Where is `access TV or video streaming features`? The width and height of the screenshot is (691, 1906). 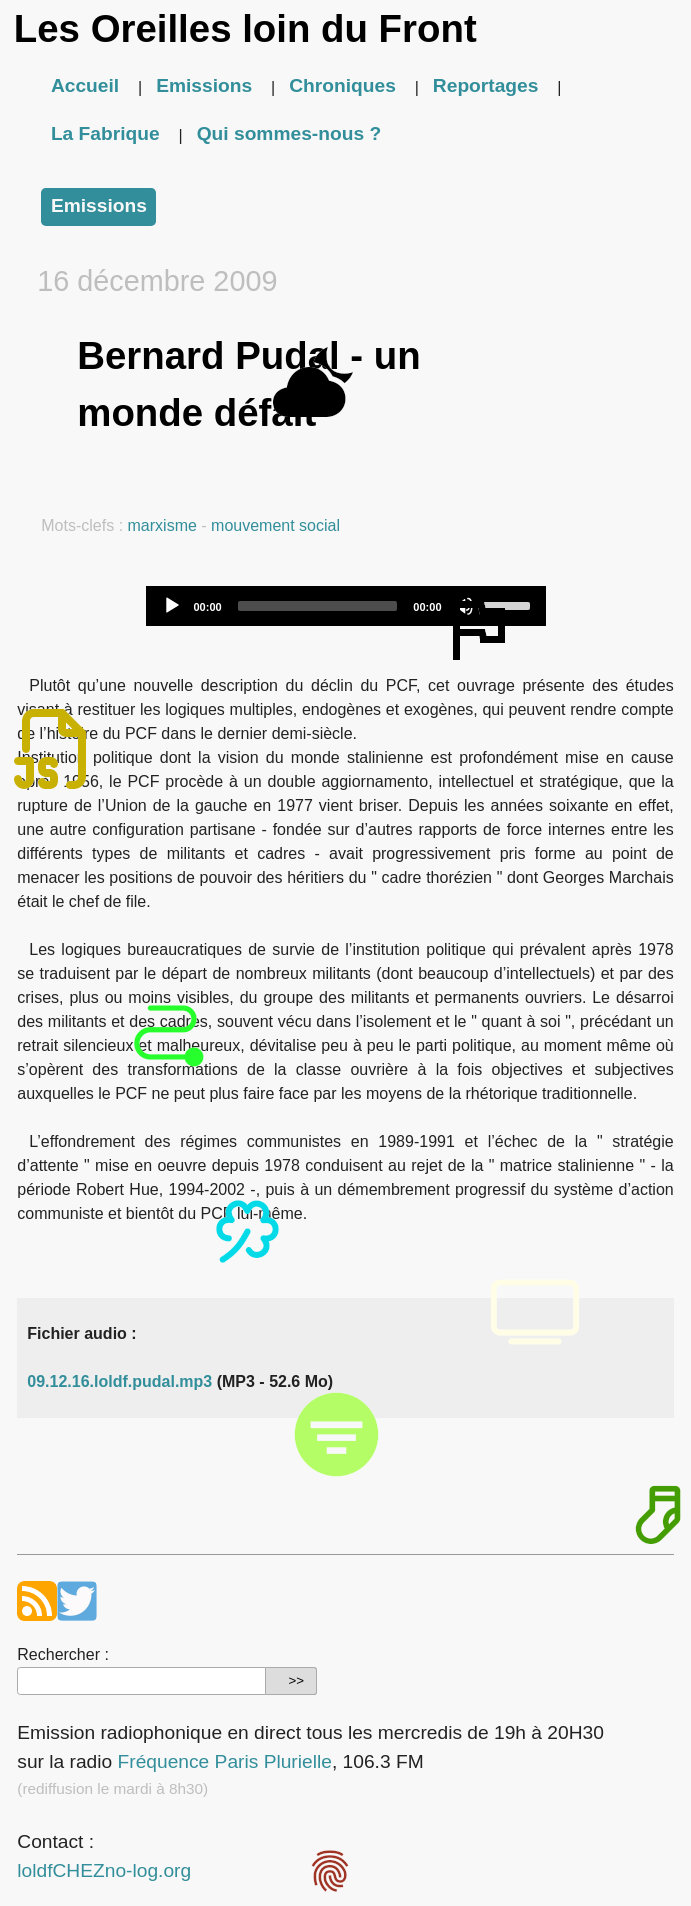
access TV or video streaming features is located at coordinates (535, 1312).